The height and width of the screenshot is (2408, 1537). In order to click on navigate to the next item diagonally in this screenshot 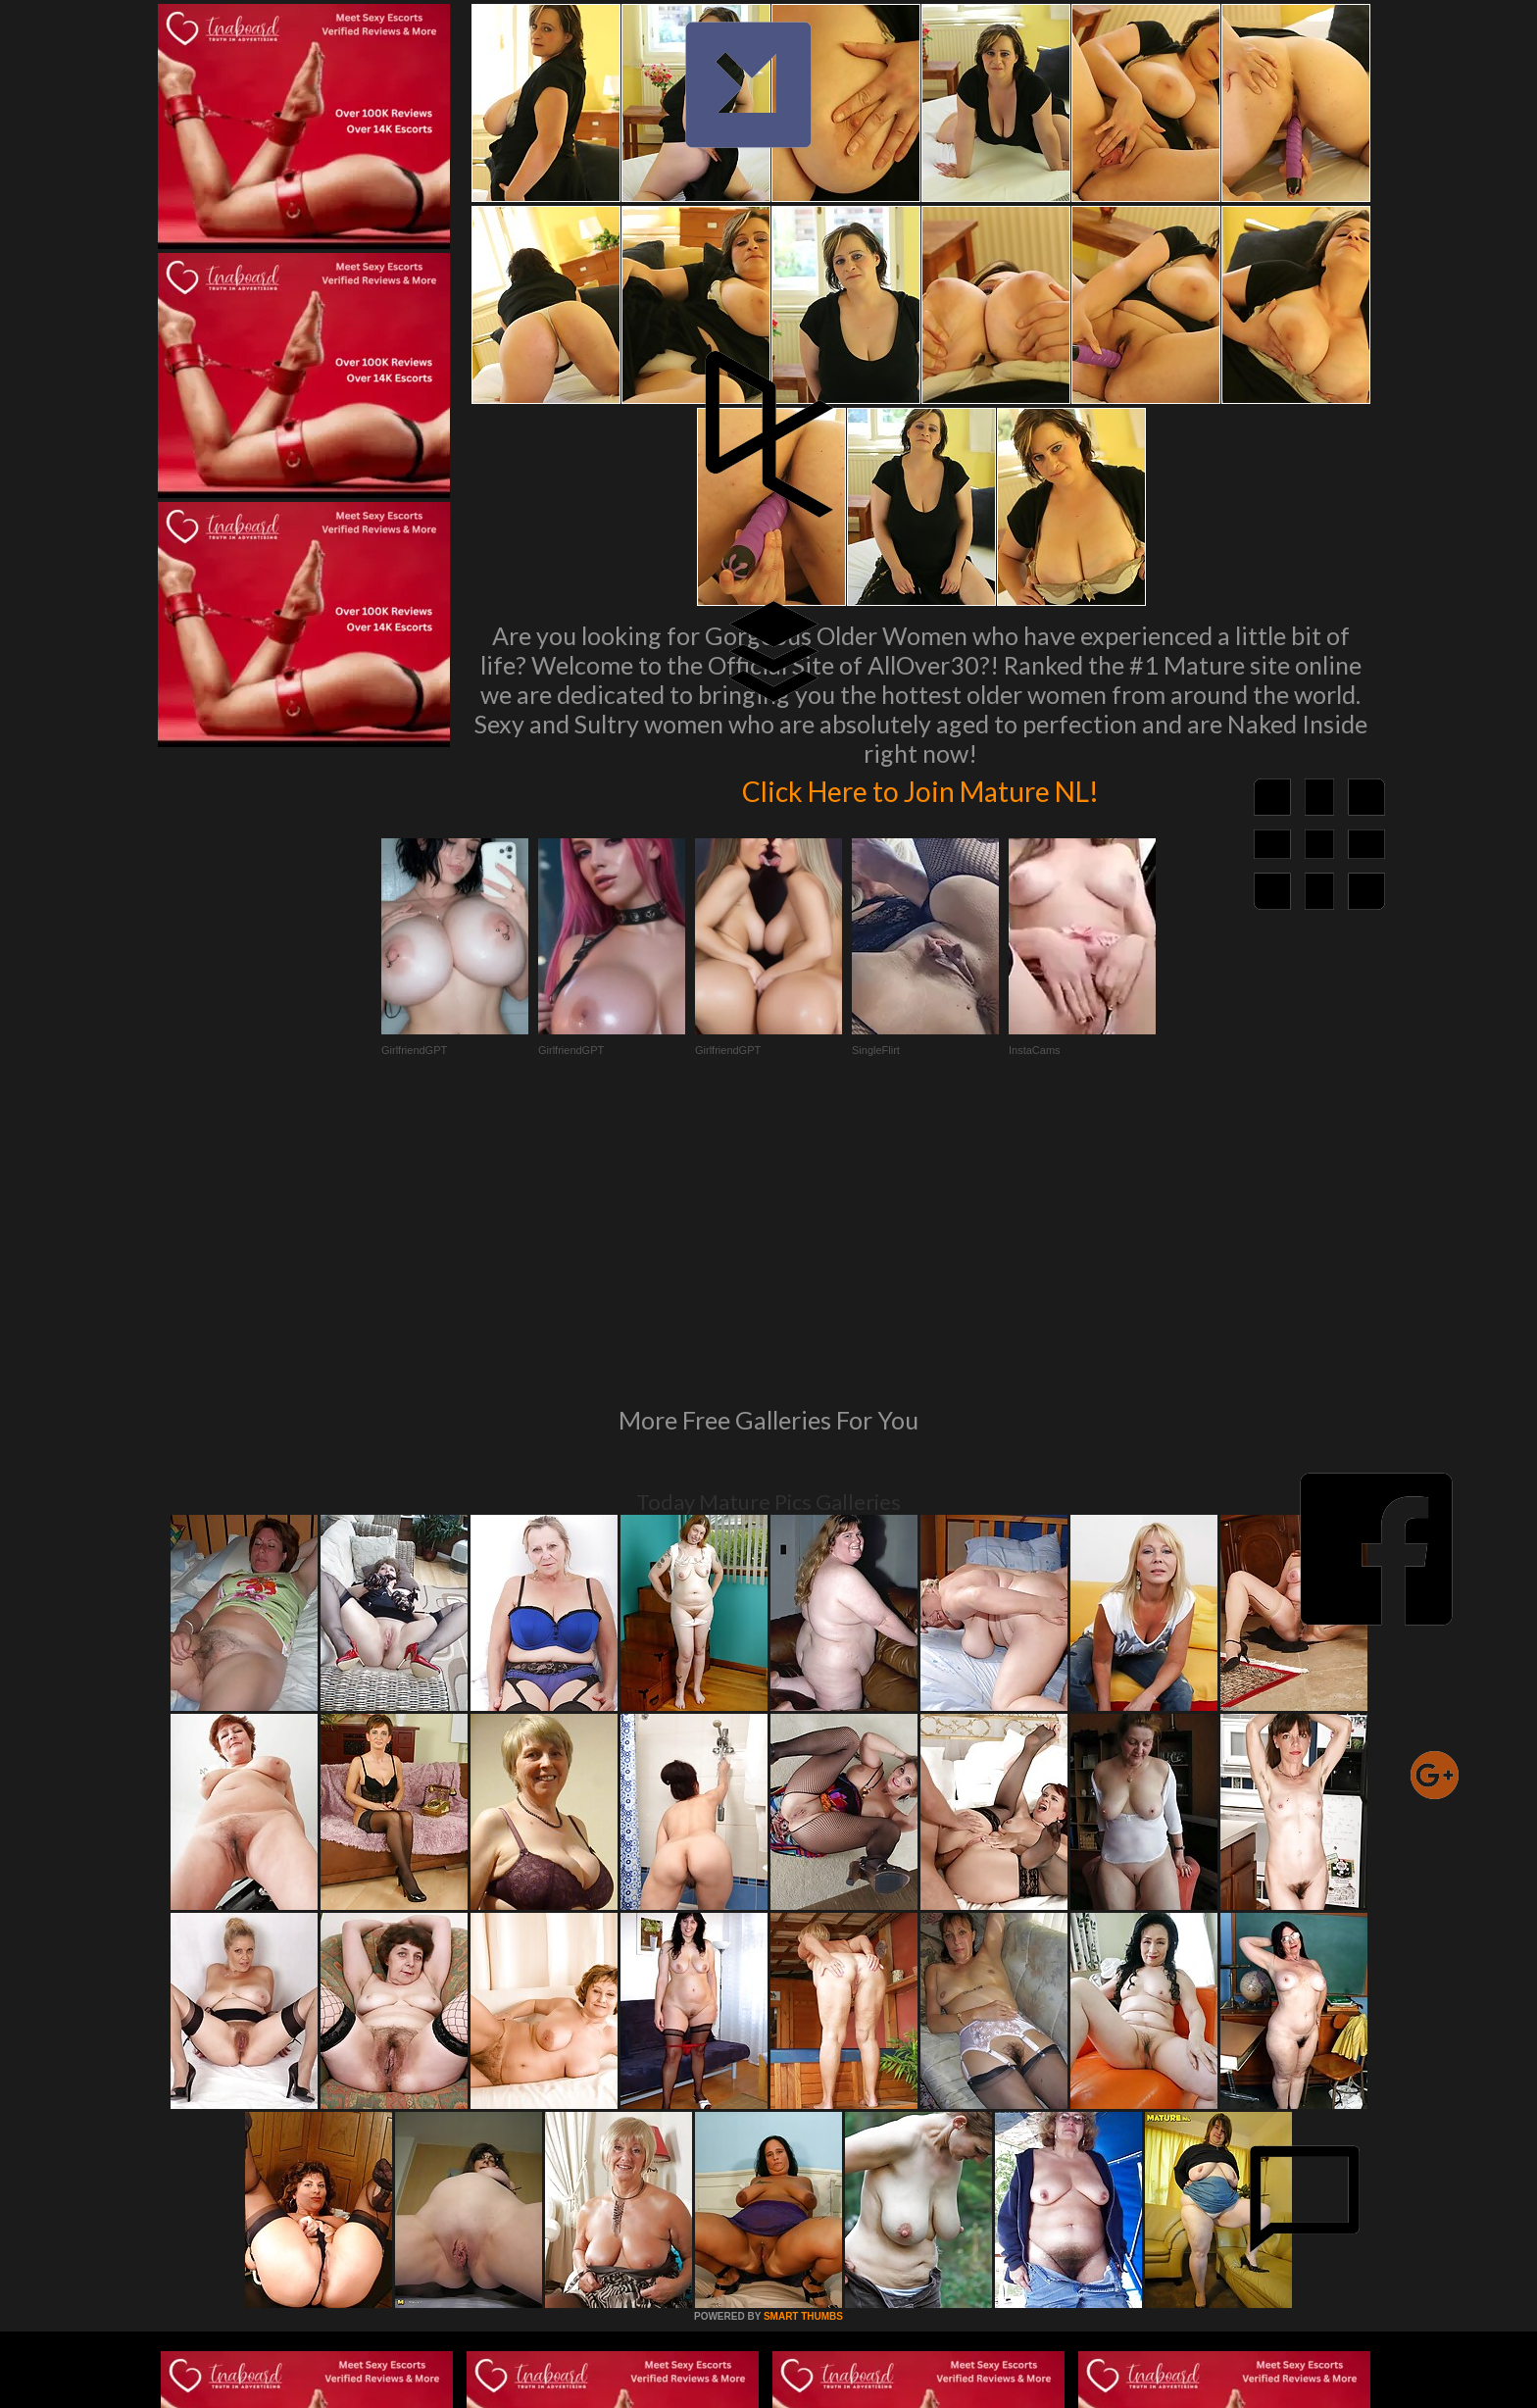, I will do `click(748, 84)`.